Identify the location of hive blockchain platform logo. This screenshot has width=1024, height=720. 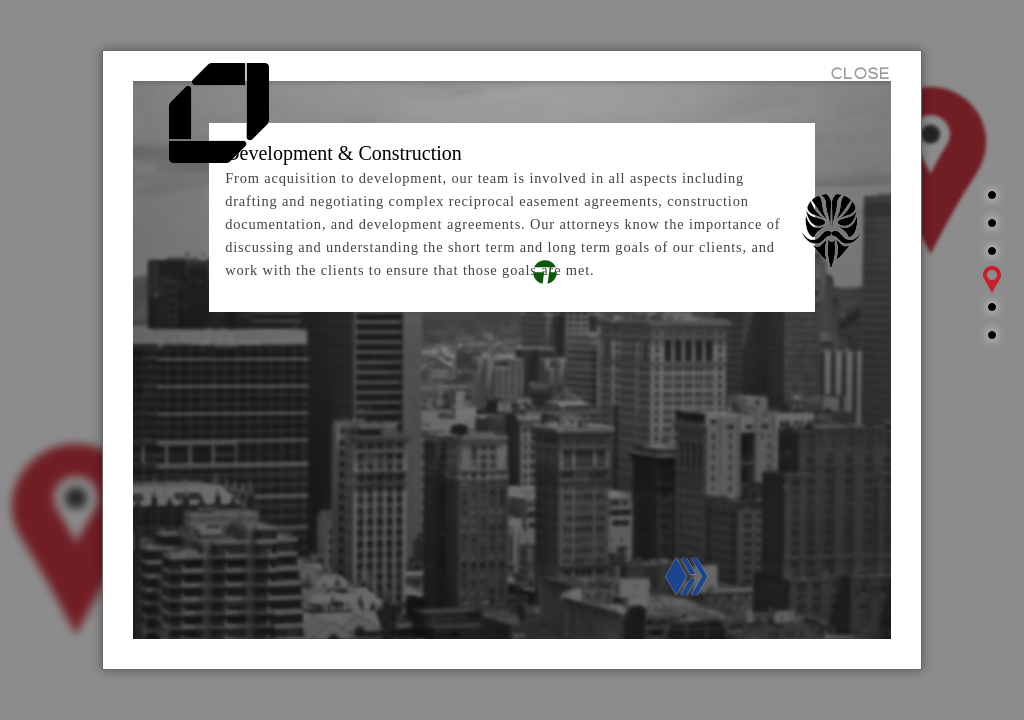
(686, 576).